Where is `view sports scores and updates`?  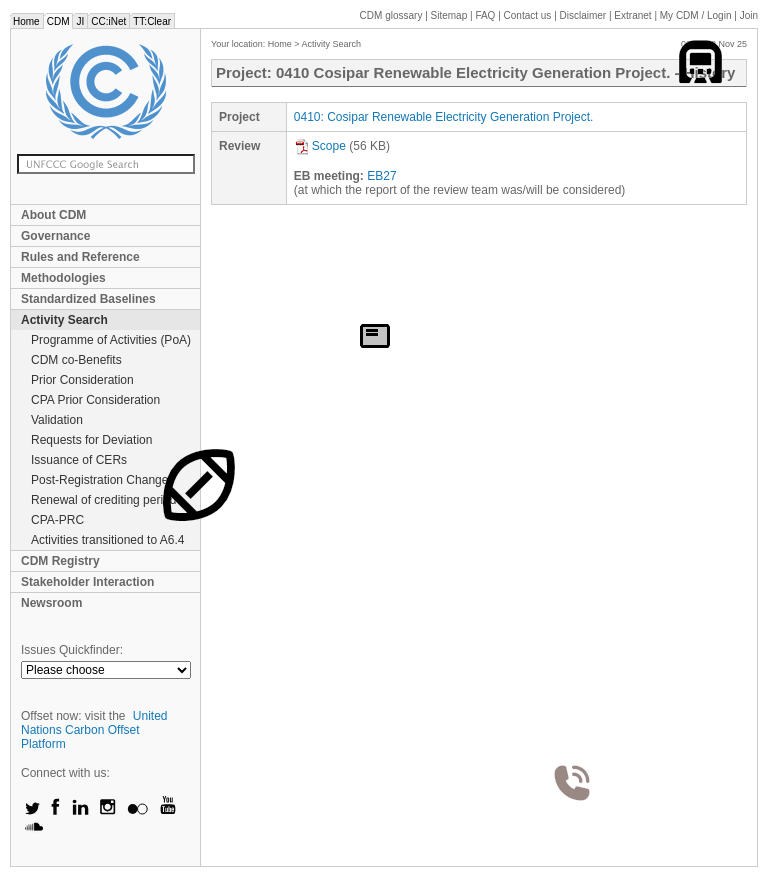
view sports scores and updates is located at coordinates (199, 485).